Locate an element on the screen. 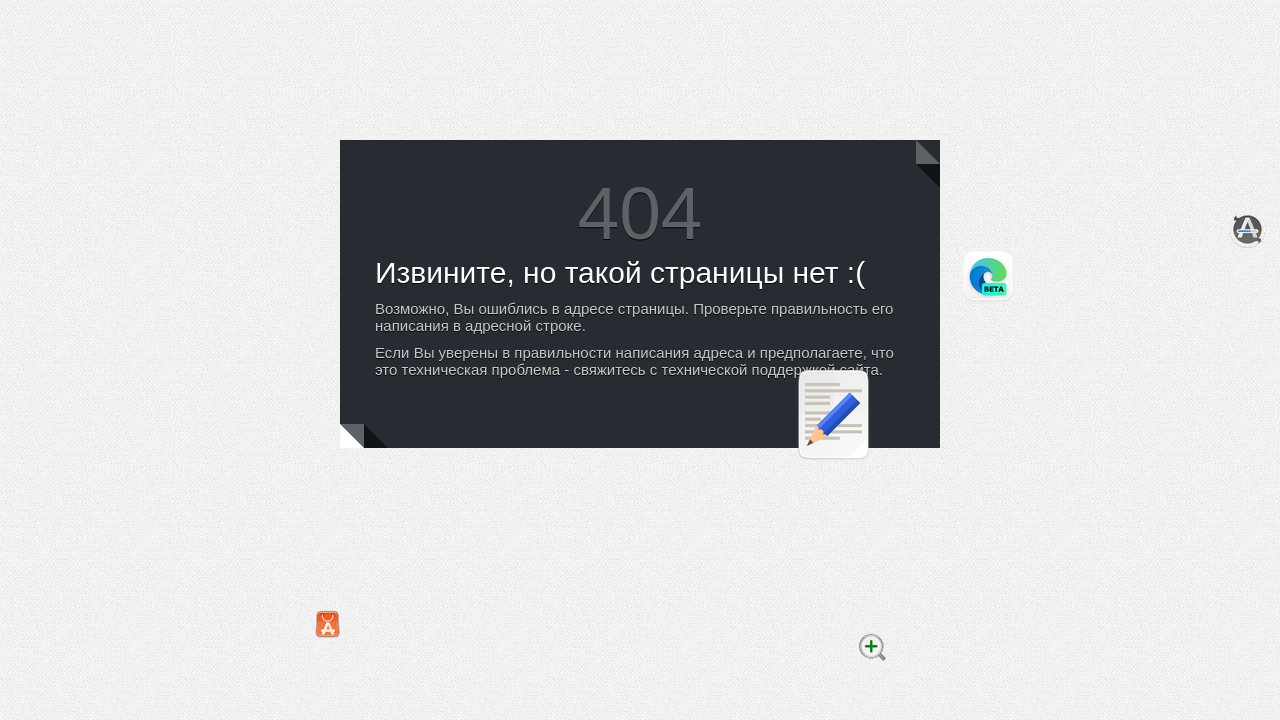 The image size is (1280, 720). open the app center to browse and install applications is located at coordinates (328, 624).